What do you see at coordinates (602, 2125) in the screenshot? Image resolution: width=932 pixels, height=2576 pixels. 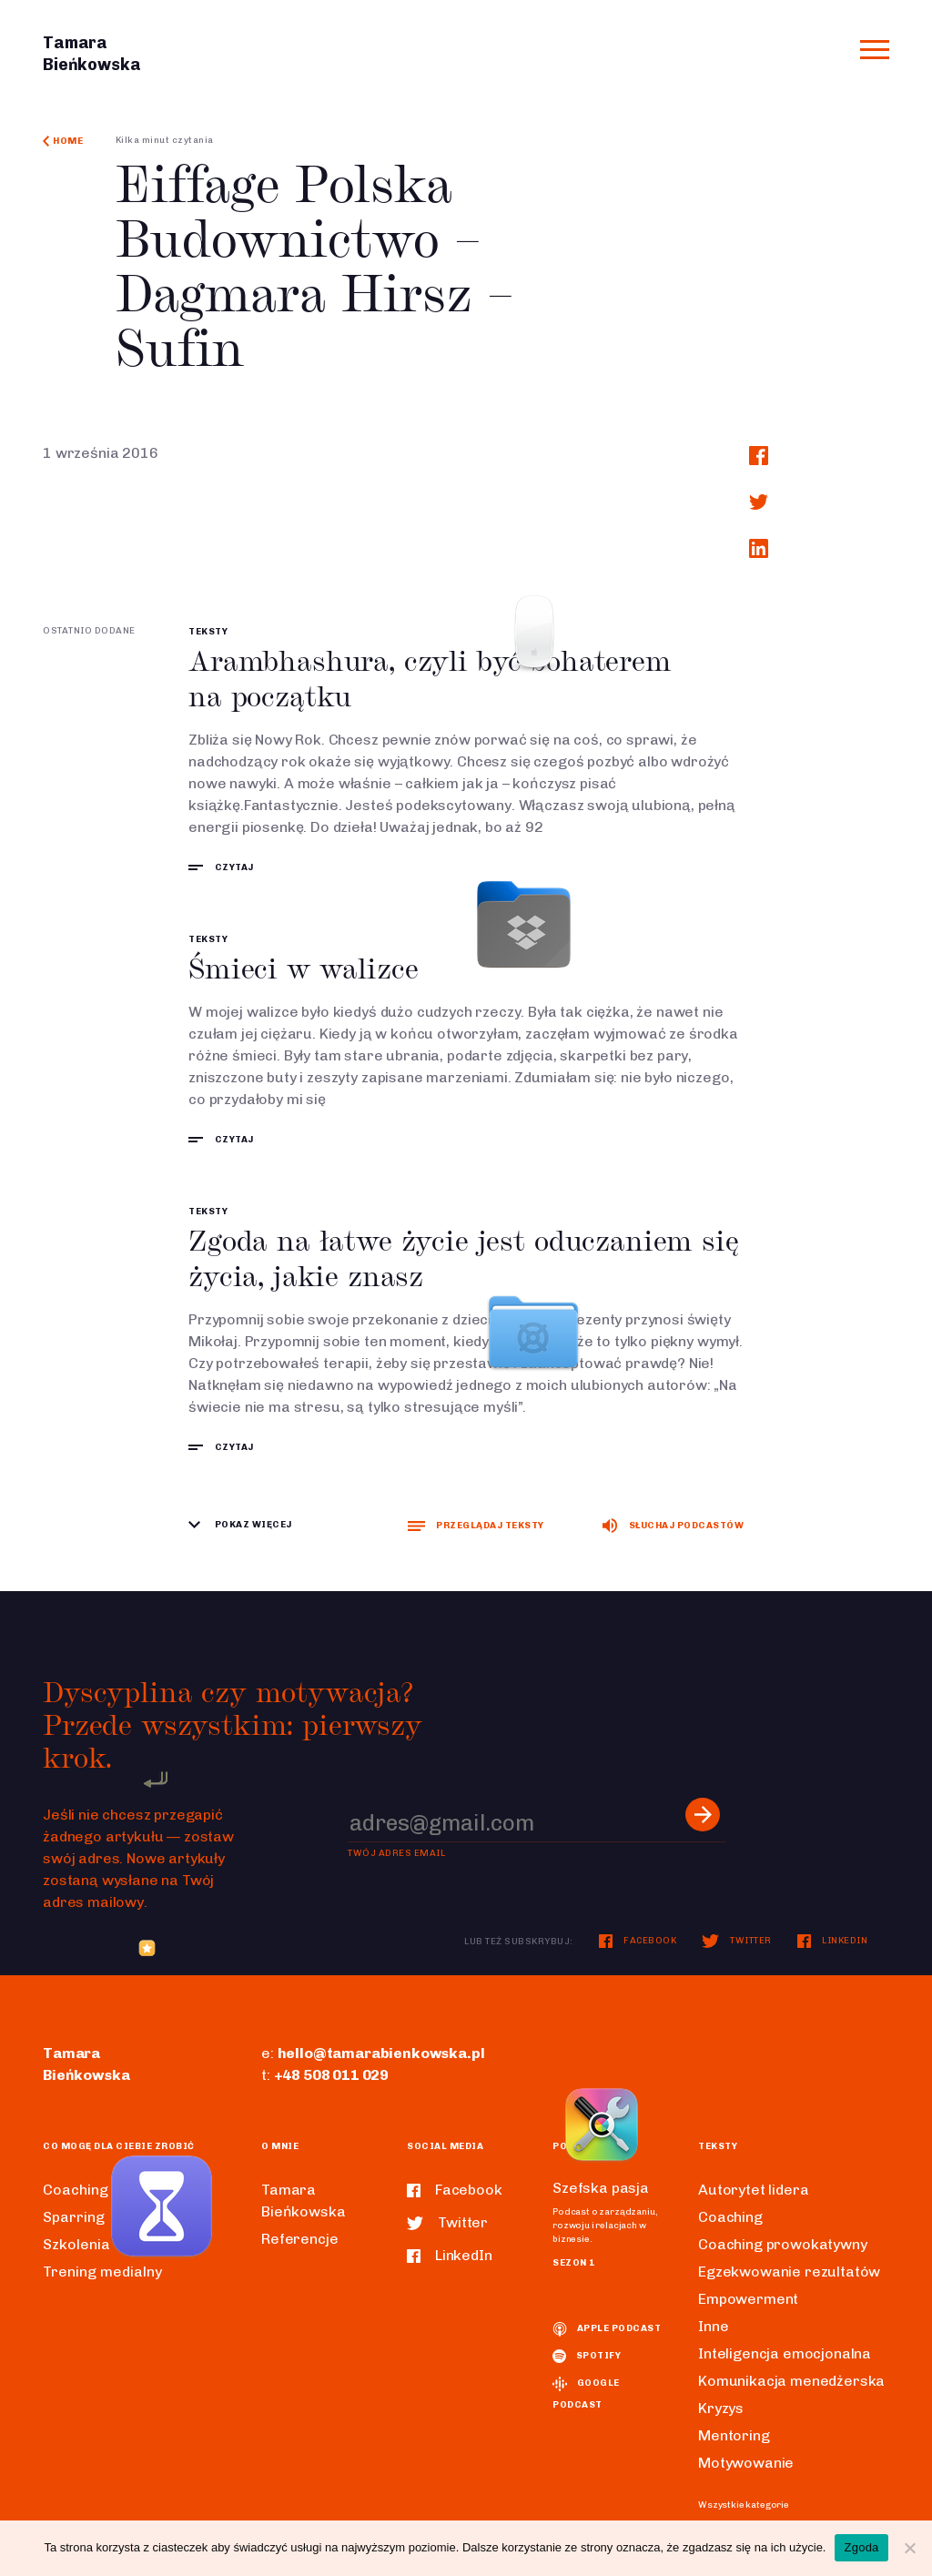 I see `open ColorSync Utility to manage color profiles` at bounding box center [602, 2125].